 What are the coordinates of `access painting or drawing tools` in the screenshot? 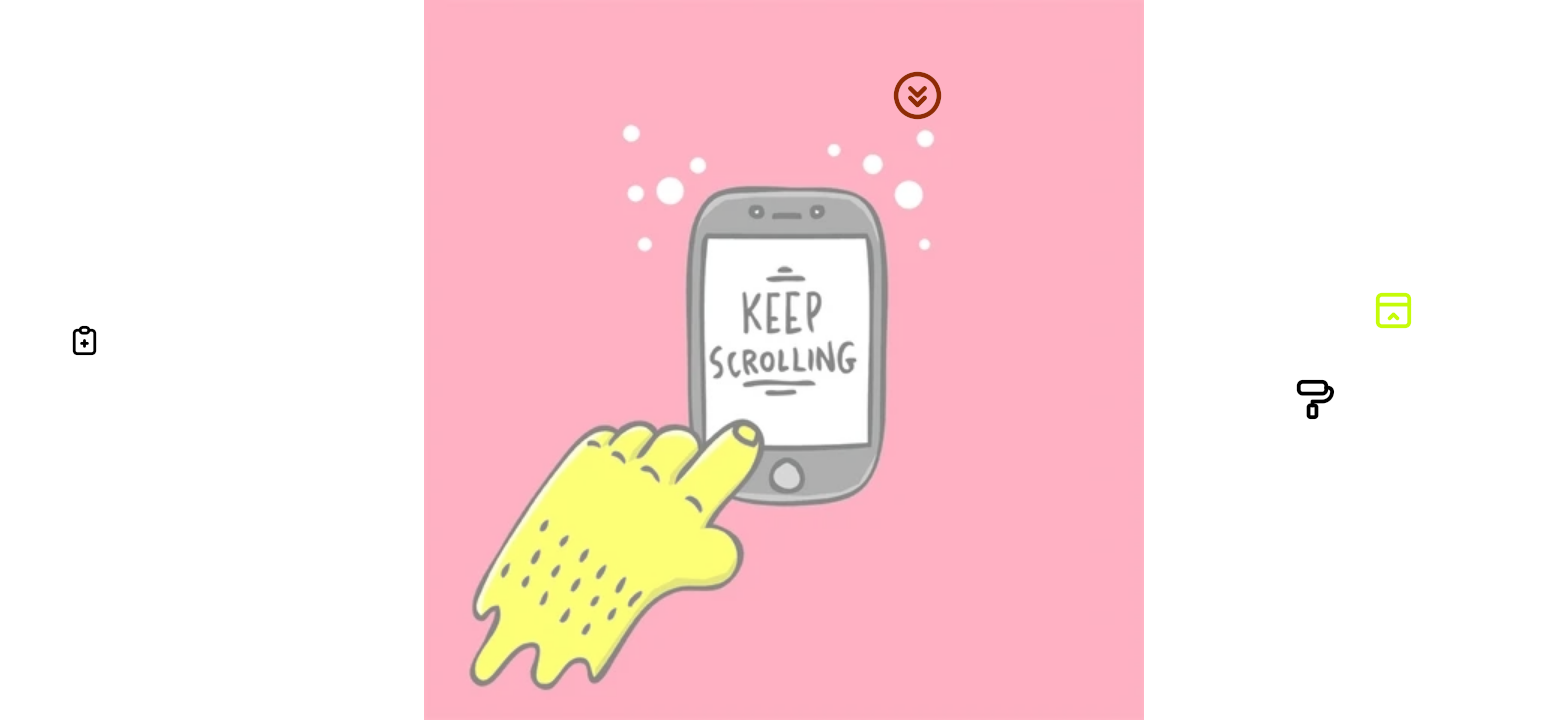 It's located at (1312, 399).